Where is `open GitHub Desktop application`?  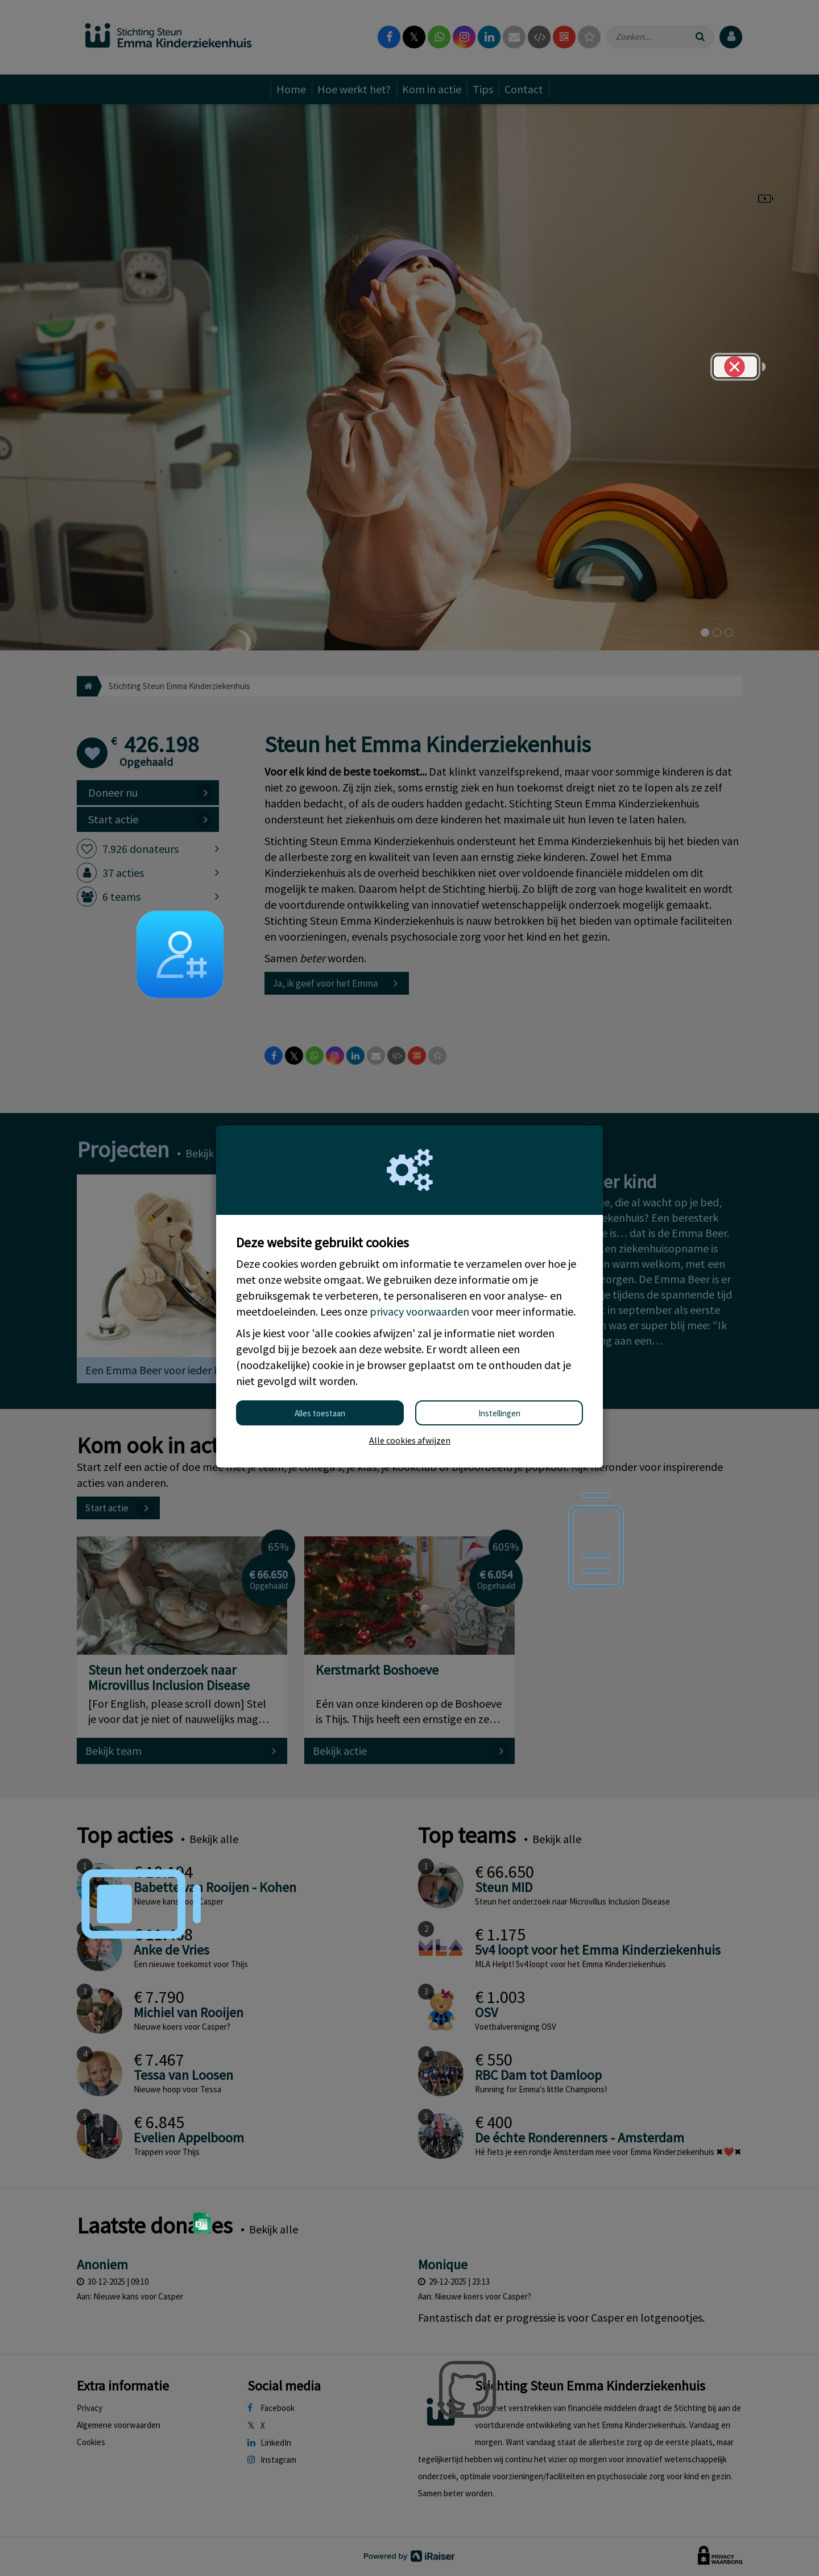
open GitHub Desktop application is located at coordinates (468, 2389).